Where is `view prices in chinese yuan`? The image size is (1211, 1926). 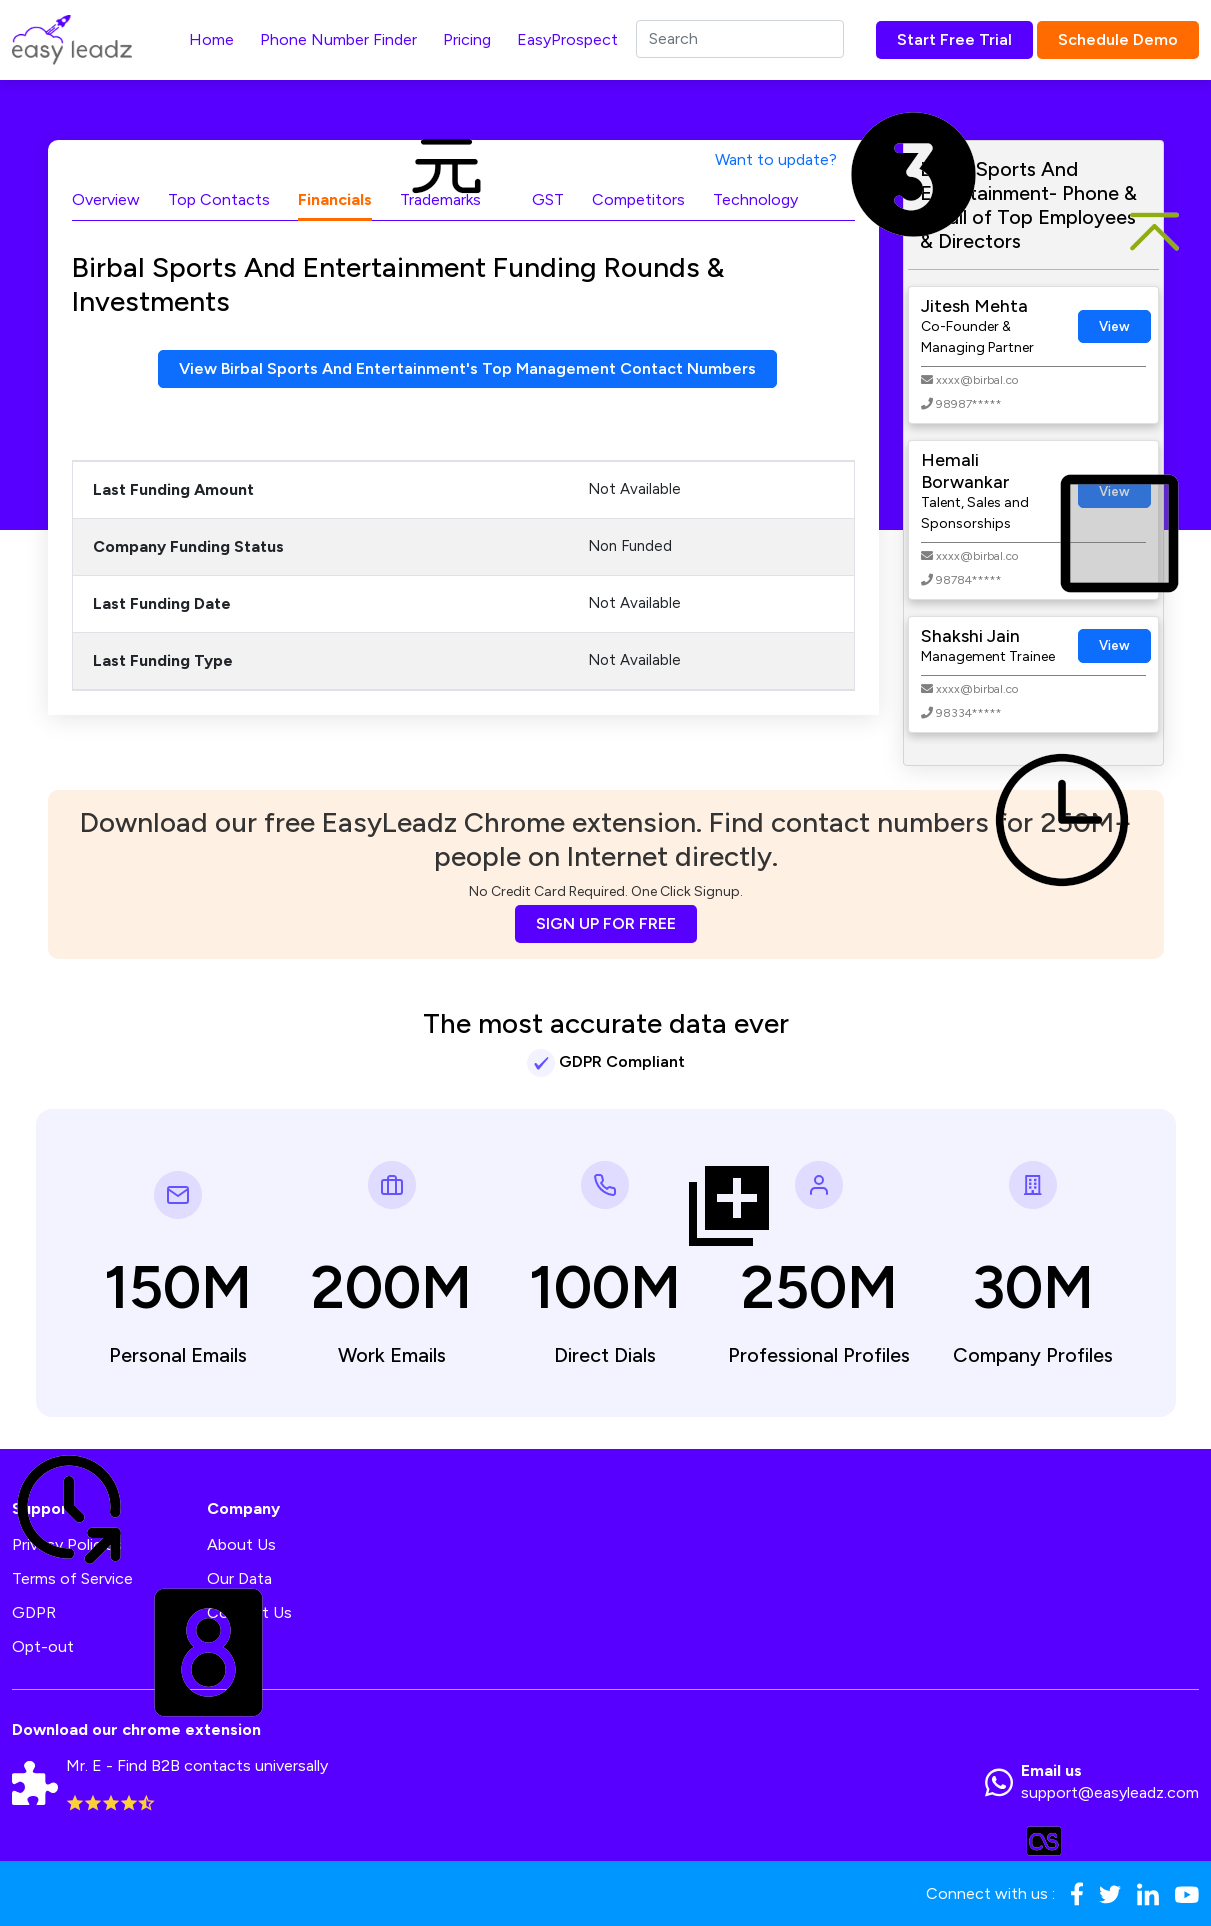 view prices in chinese yuan is located at coordinates (446, 167).